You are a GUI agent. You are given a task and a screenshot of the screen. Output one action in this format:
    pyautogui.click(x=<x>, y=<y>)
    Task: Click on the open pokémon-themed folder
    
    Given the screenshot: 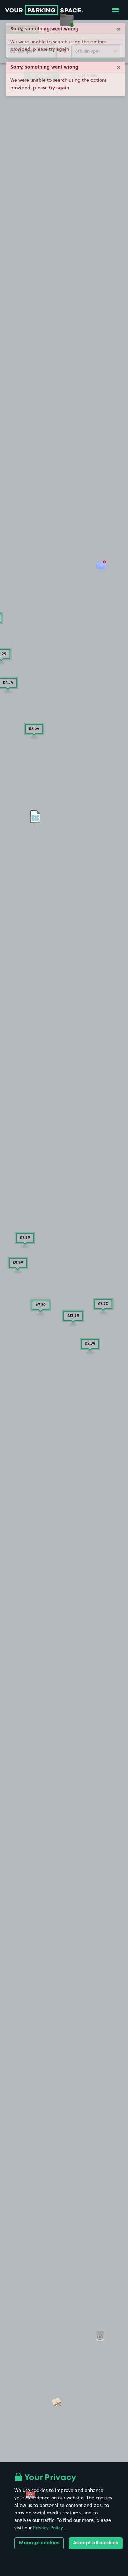 What is the action you would take?
    pyautogui.click(x=30, y=2495)
    